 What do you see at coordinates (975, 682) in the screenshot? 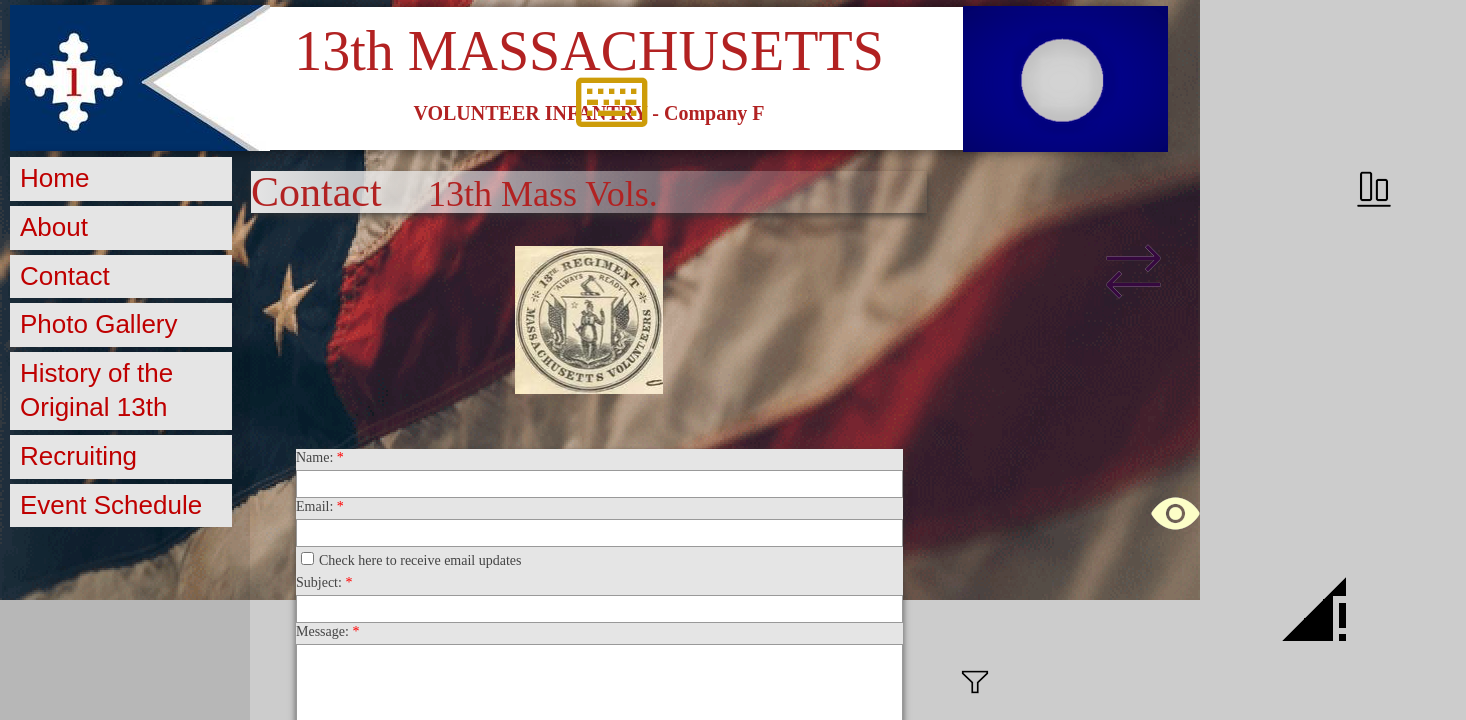
I see `filter or sort list items` at bounding box center [975, 682].